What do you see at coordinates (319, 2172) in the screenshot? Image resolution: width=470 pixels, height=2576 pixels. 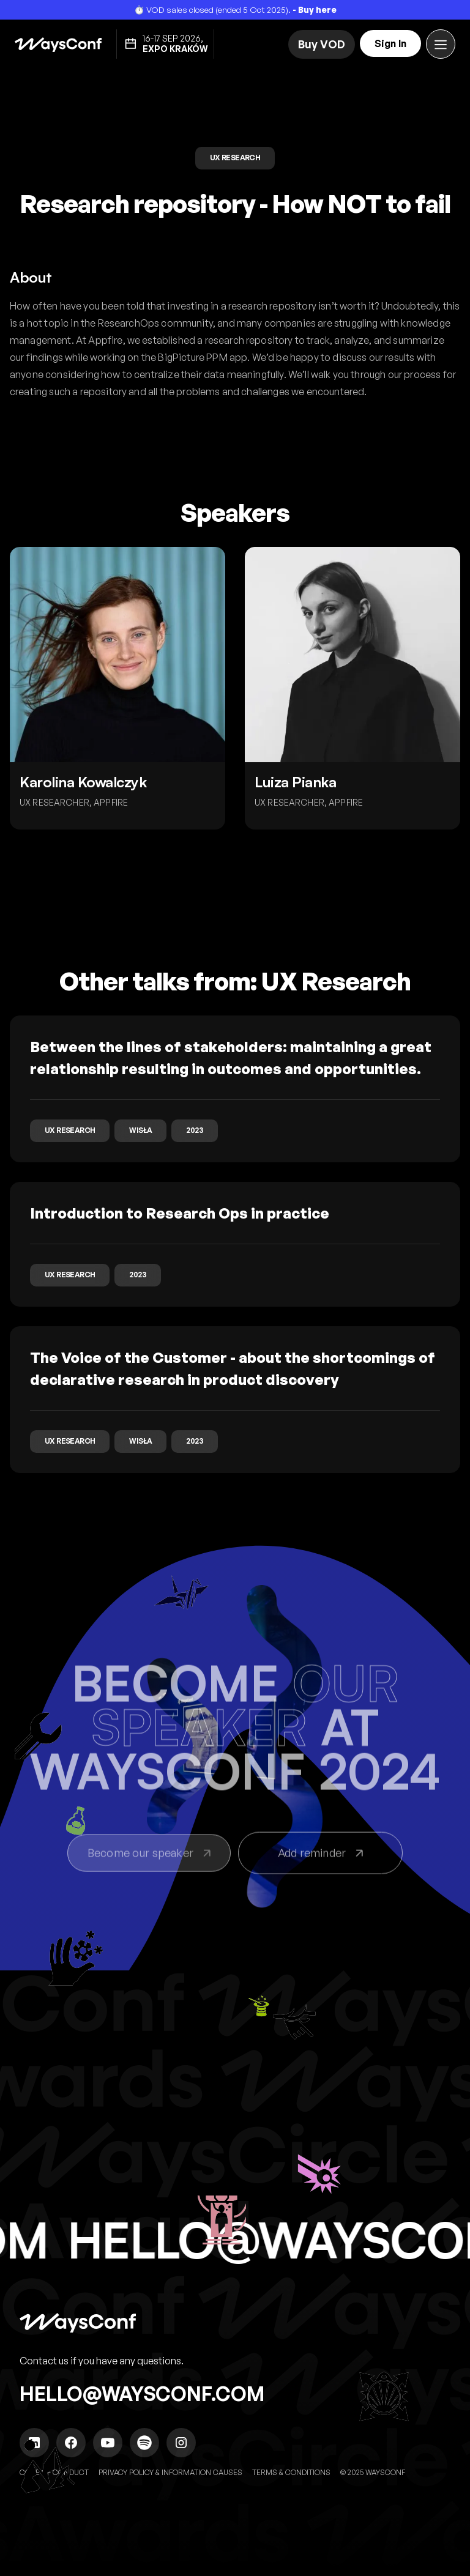 I see `indicates precision aiming or targeting mode` at bounding box center [319, 2172].